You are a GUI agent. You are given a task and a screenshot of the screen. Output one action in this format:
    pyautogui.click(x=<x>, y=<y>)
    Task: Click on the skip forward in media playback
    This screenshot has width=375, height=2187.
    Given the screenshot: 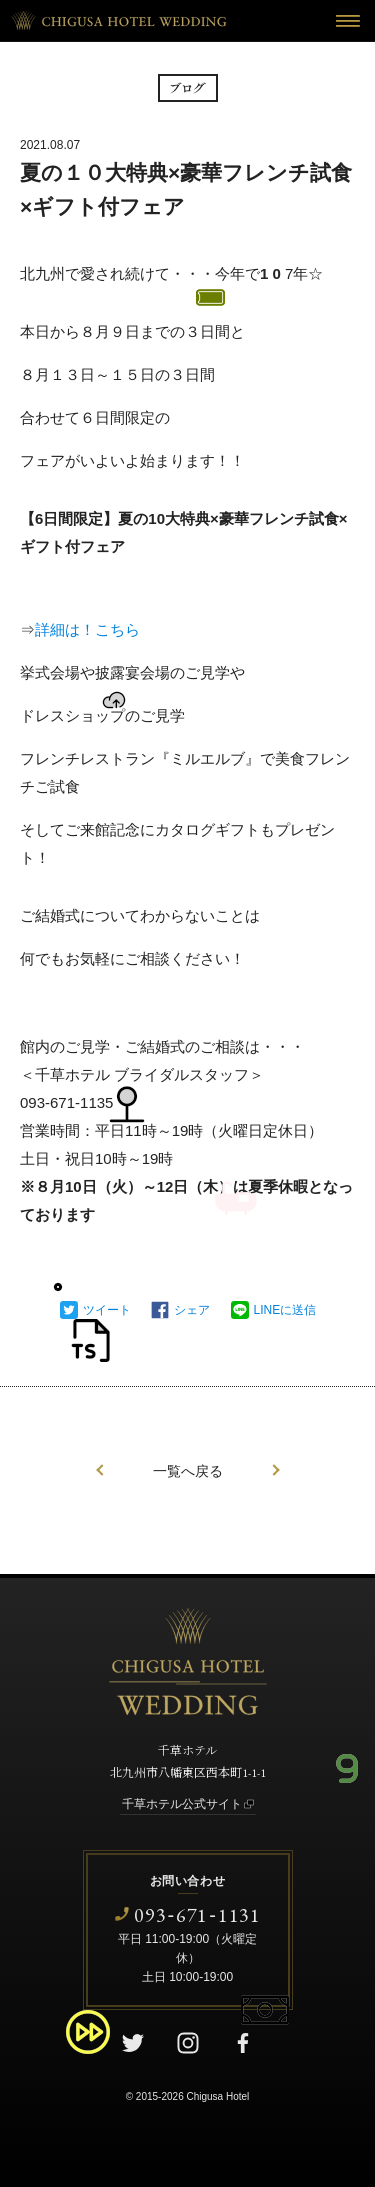 What is the action you would take?
    pyautogui.click(x=88, y=2032)
    